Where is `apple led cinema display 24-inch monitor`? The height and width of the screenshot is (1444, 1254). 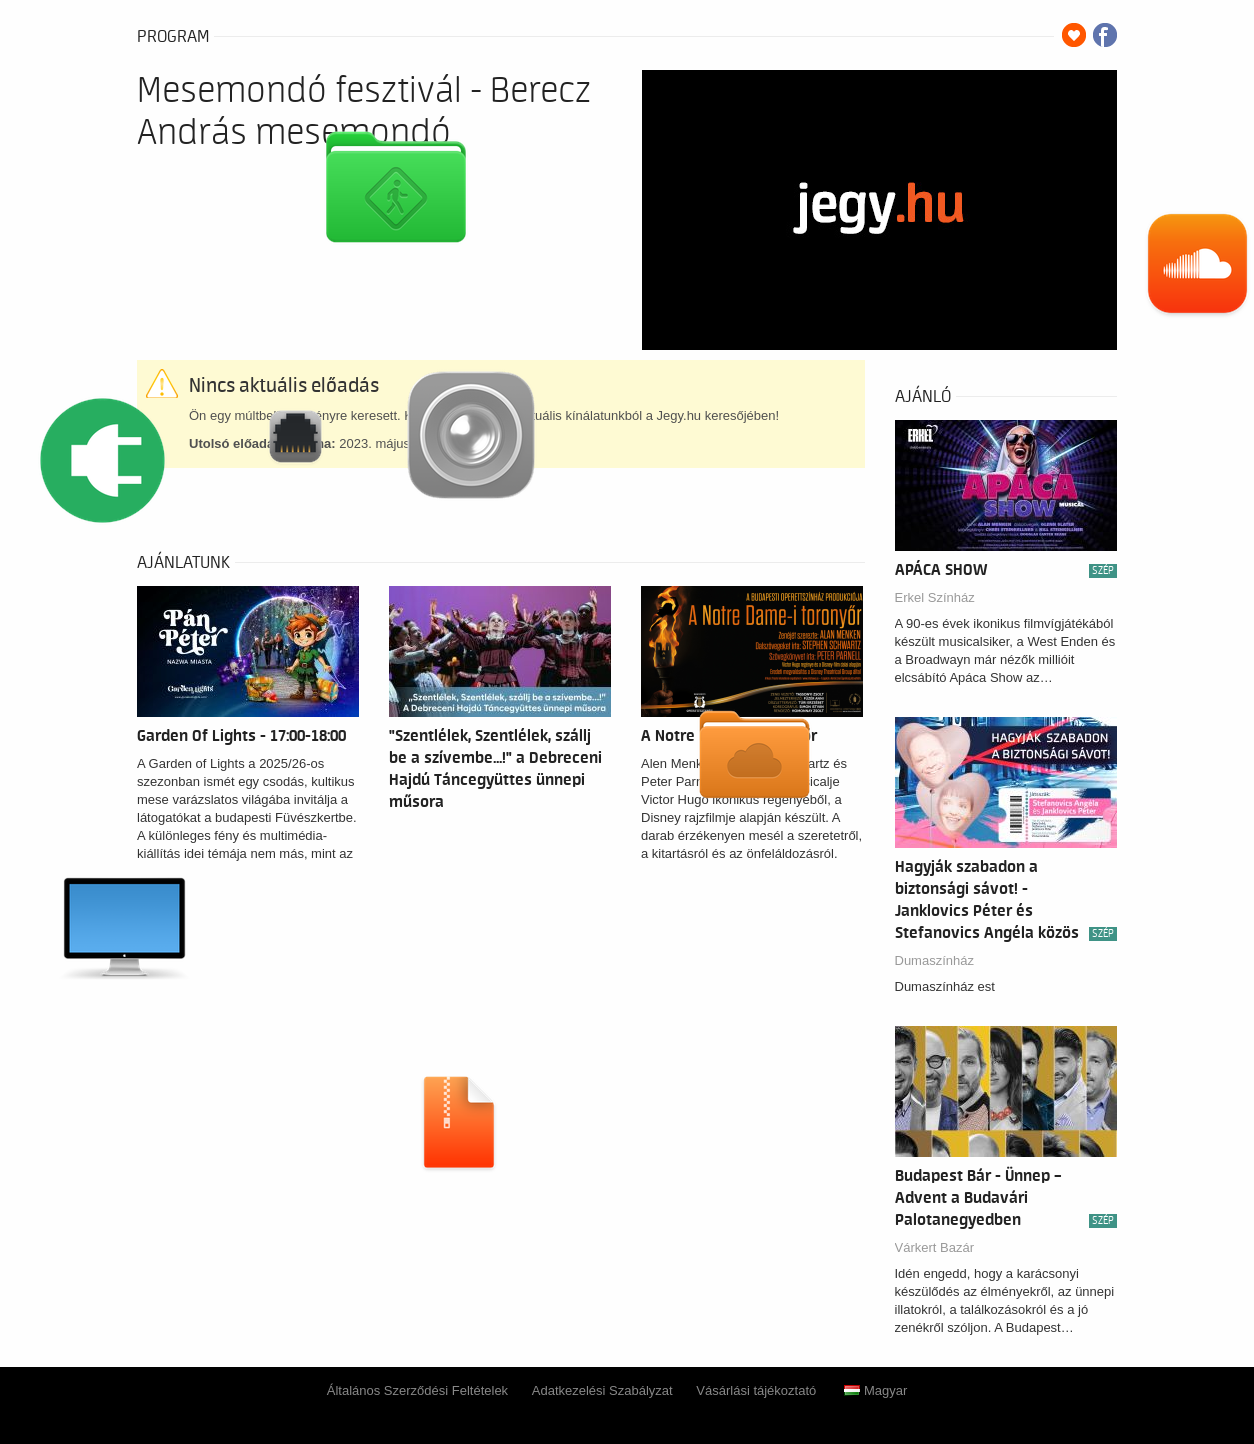
apple led cinema display 24-inch monitor is located at coordinates (124, 905).